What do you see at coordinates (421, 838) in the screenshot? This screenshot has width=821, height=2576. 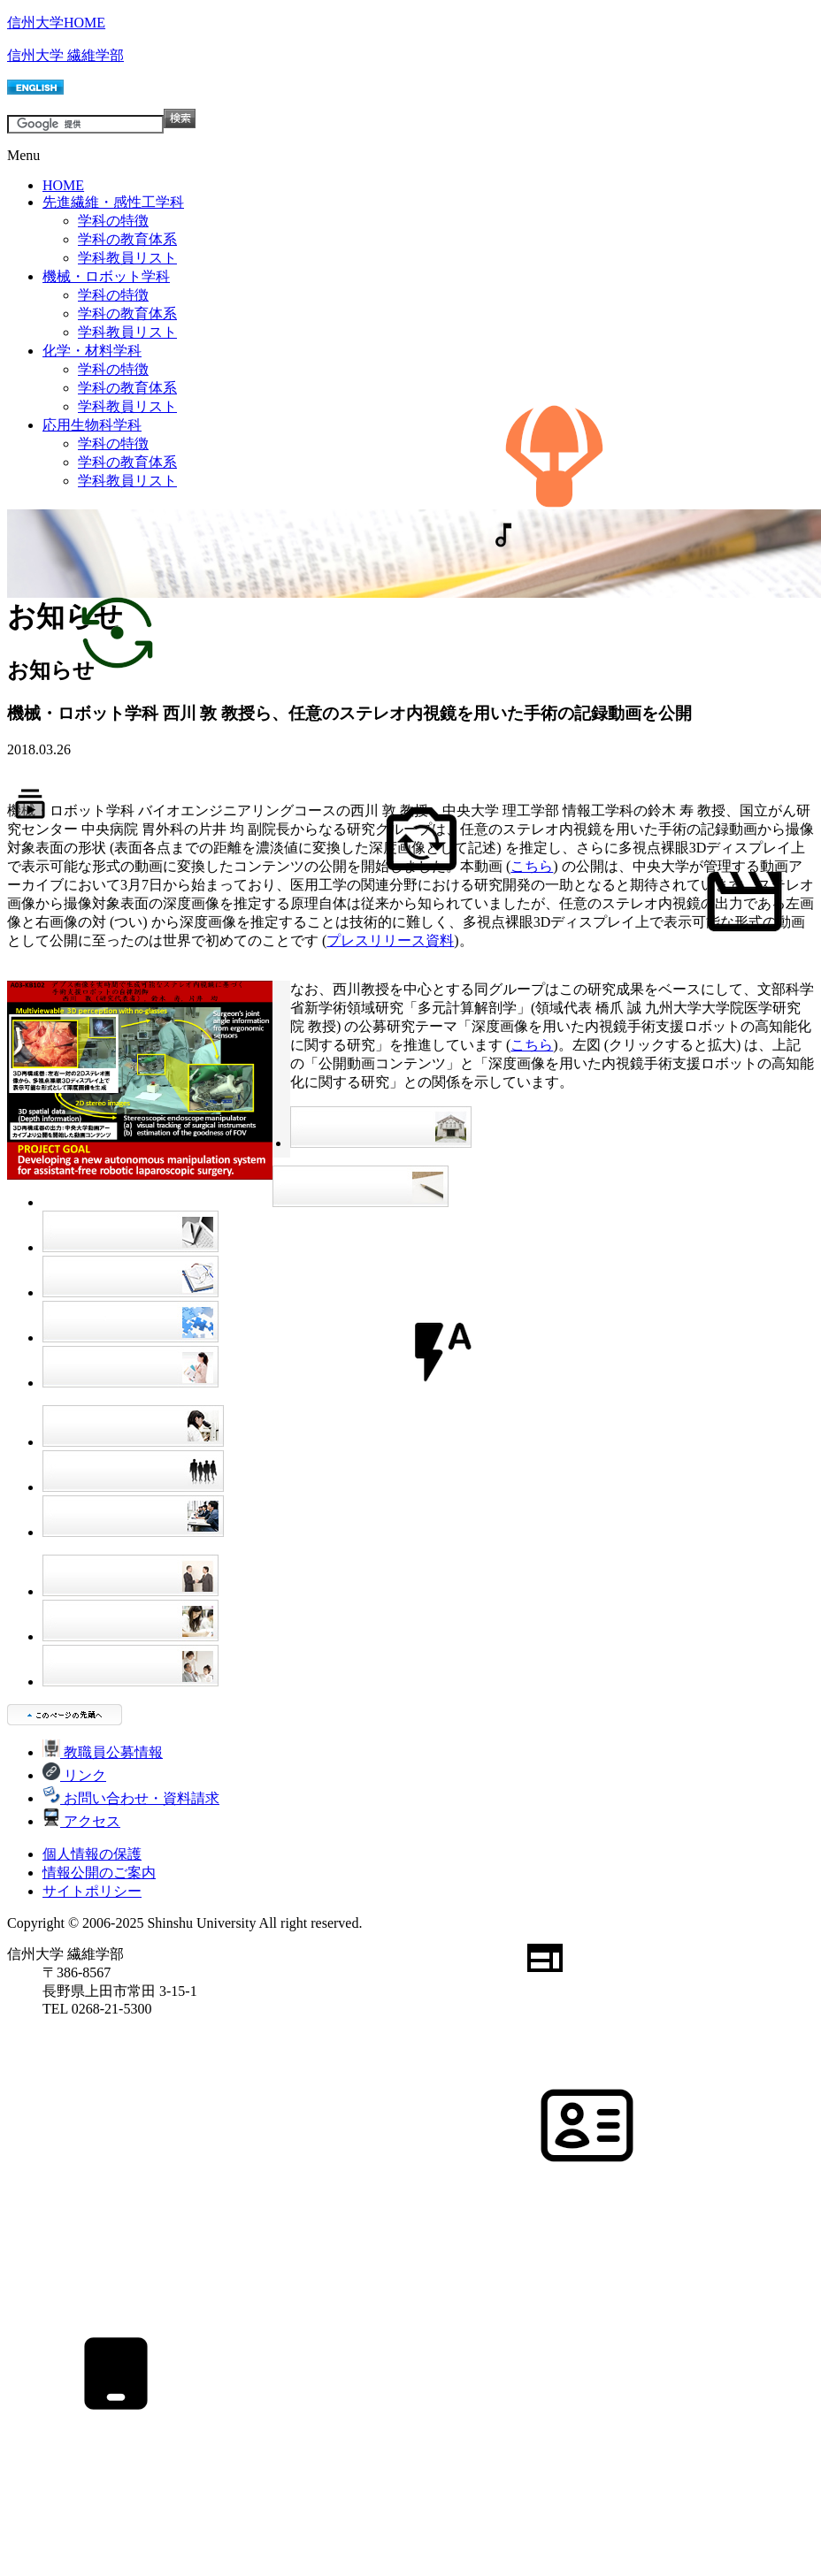 I see `switch between front and rear camera` at bounding box center [421, 838].